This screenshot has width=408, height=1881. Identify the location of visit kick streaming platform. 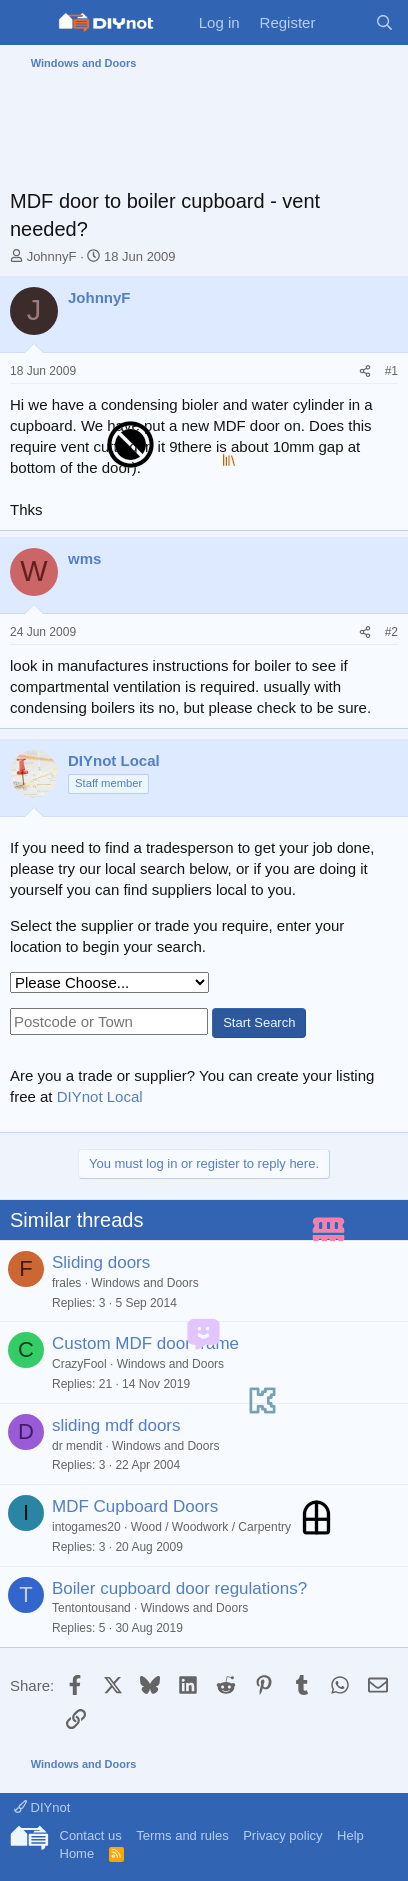
(262, 1400).